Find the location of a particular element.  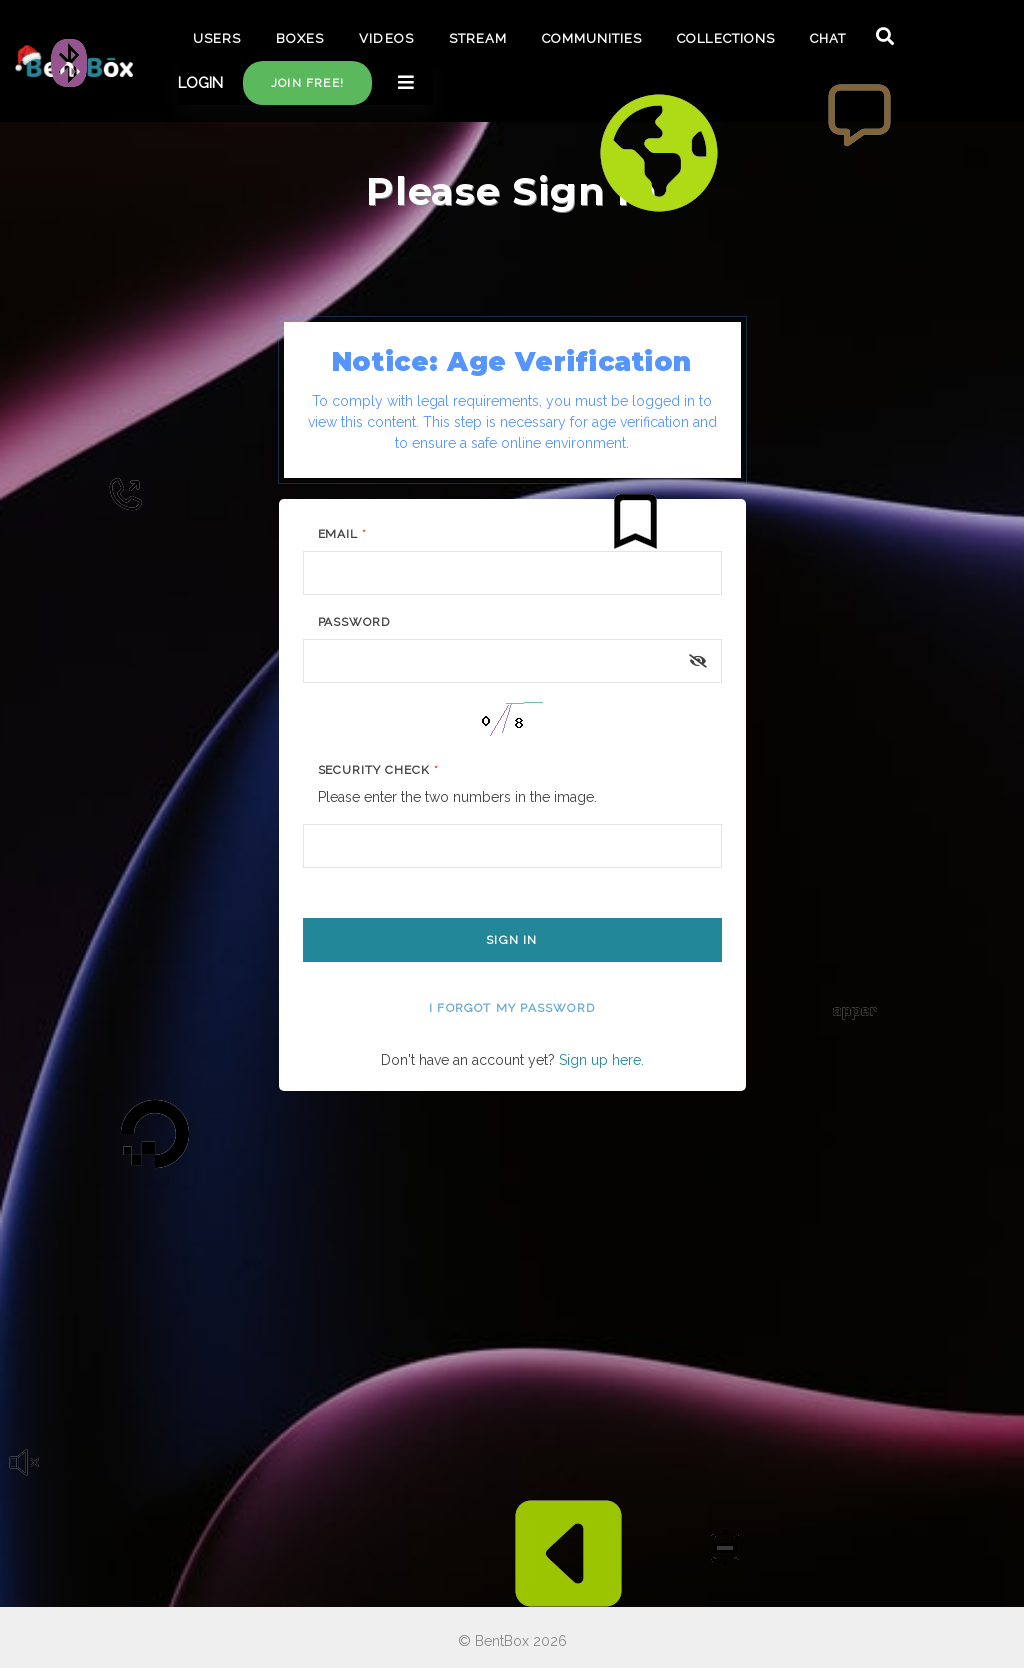

DigitalOcean brand logo is located at coordinates (155, 1134).